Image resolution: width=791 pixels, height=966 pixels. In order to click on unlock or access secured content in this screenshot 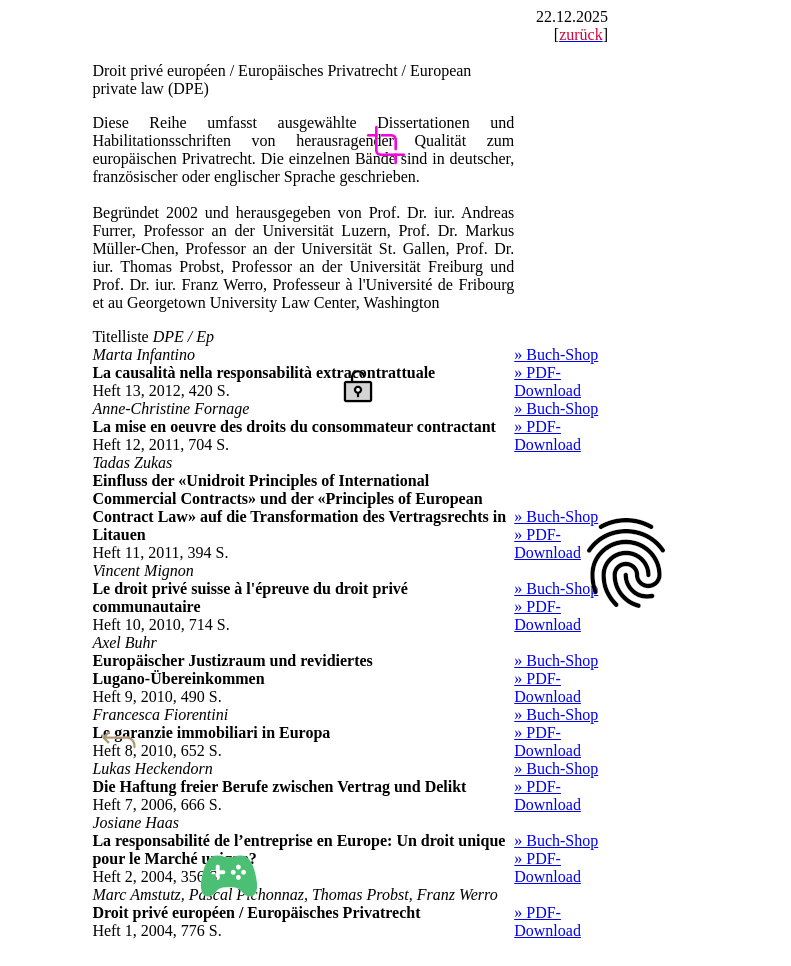, I will do `click(358, 388)`.